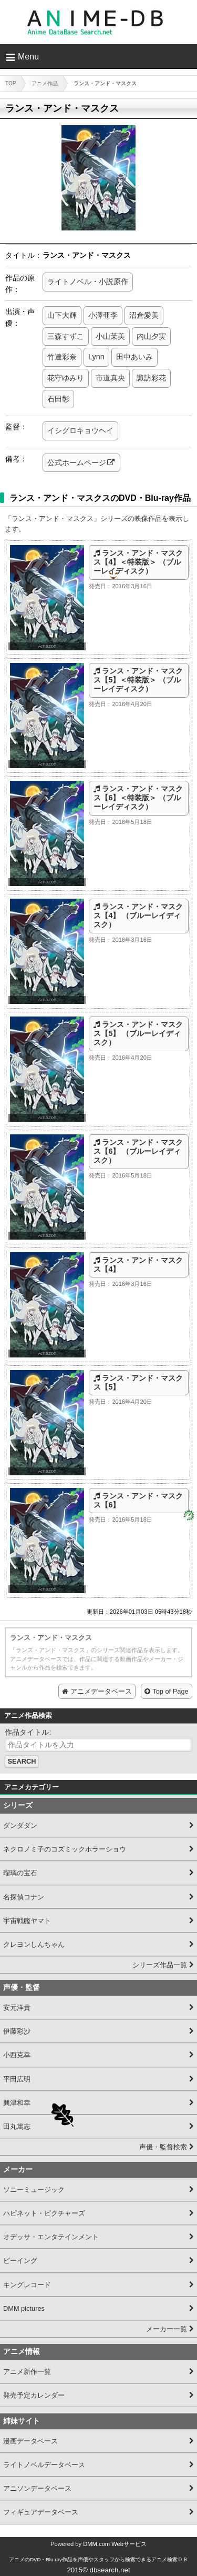 This screenshot has height=2576, width=197. I want to click on represents nature or environmental category, so click(63, 2115).